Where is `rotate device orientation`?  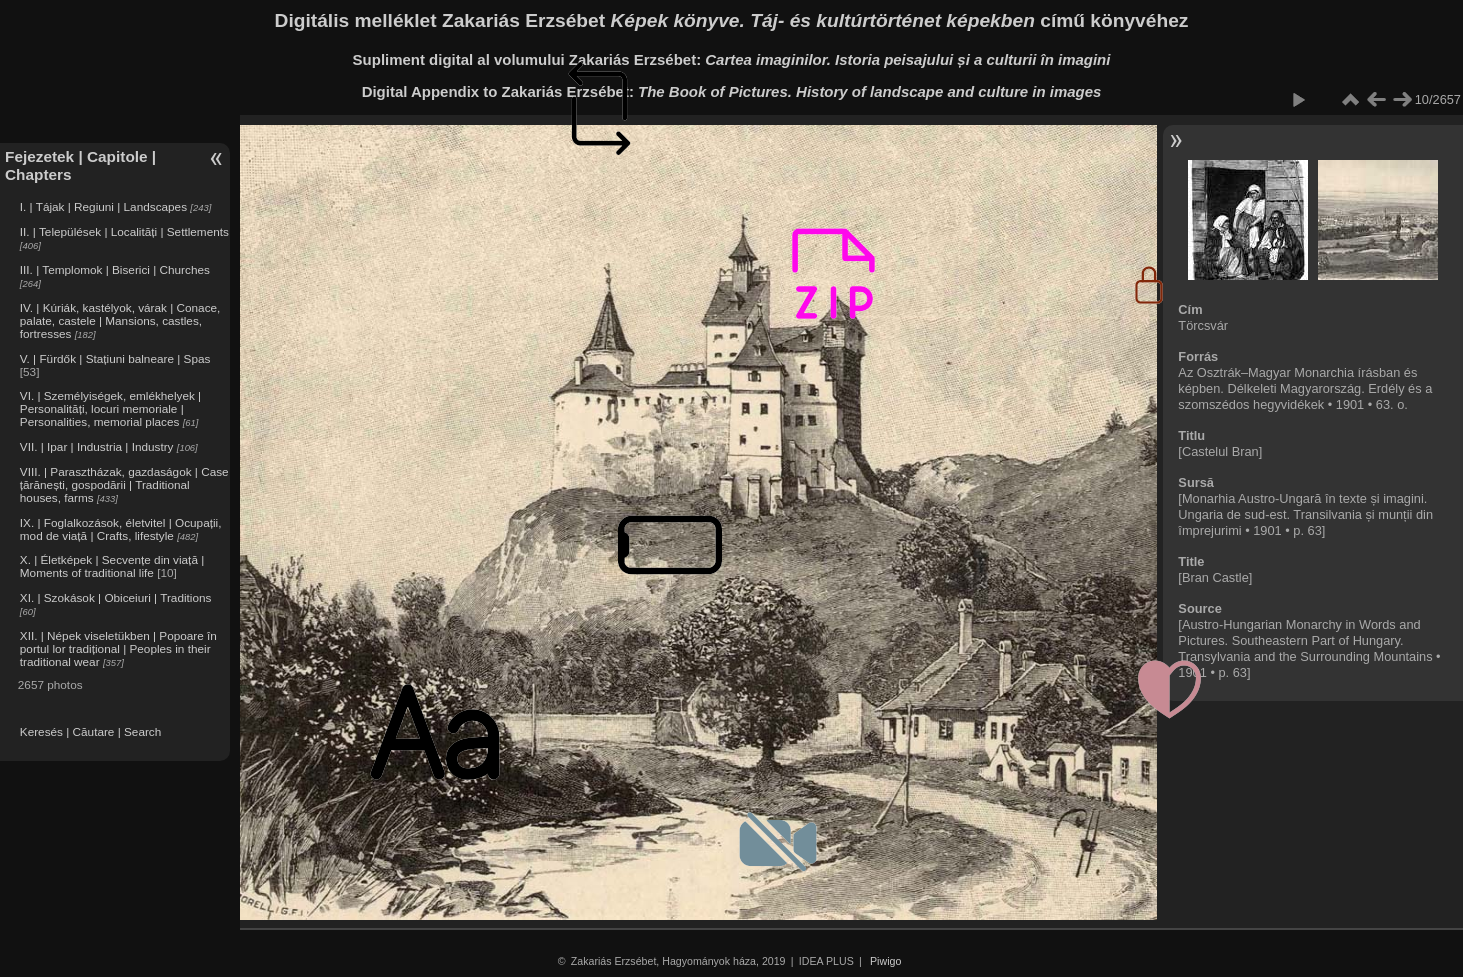 rotate device orientation is located at coordinates (599, 108).